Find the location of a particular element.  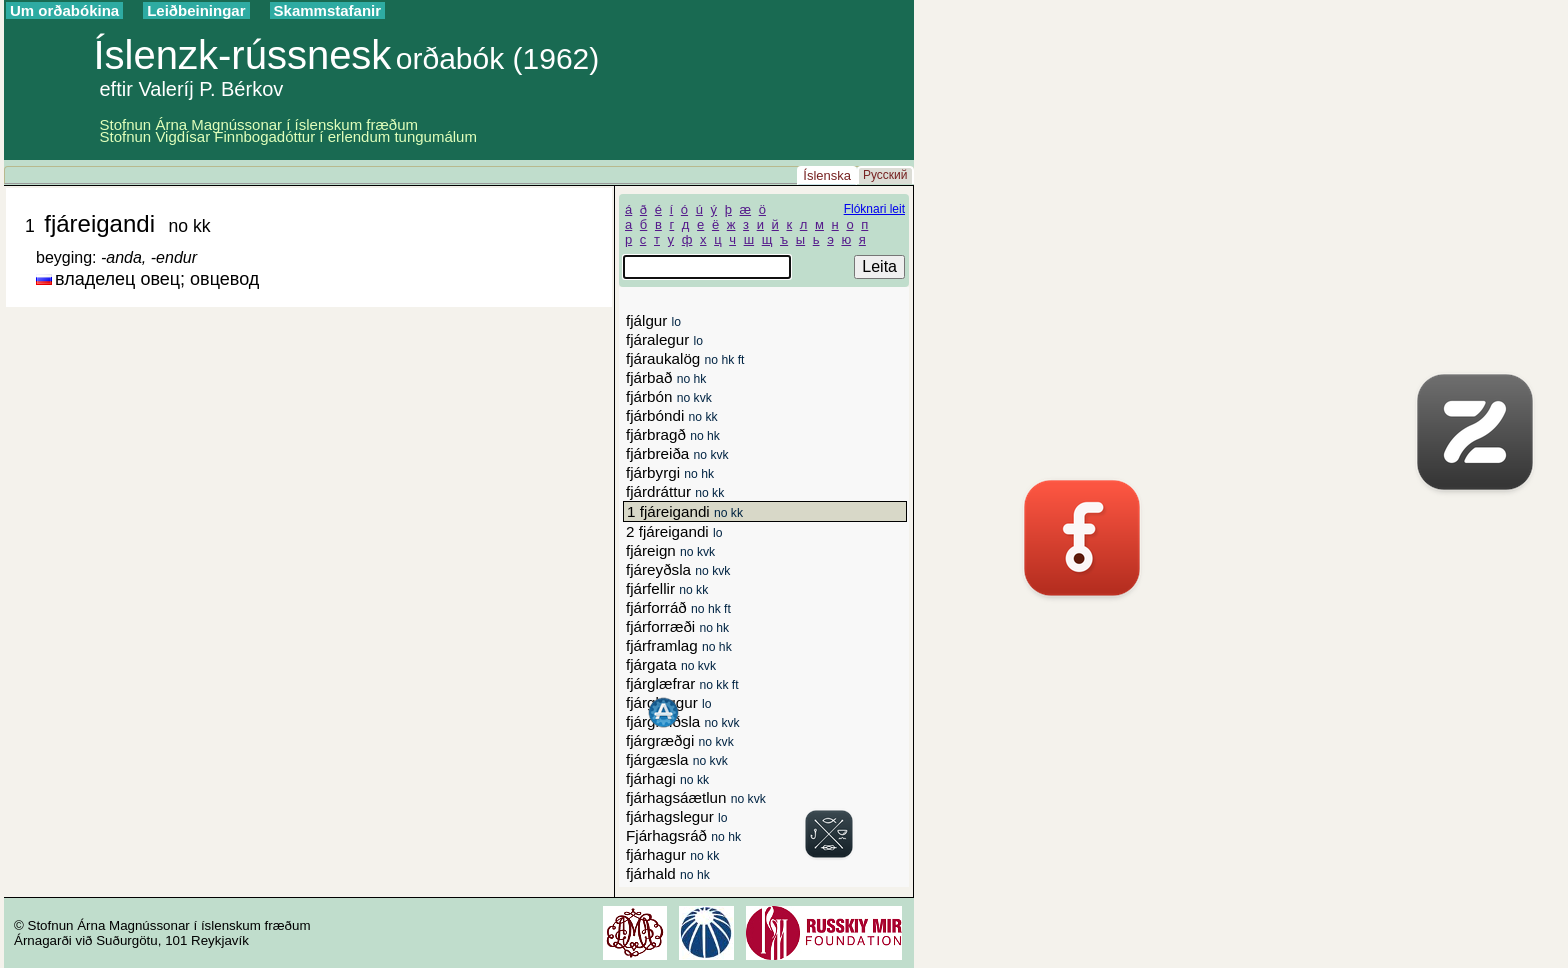

open software properties or settings is located at coordinates (663, 712).